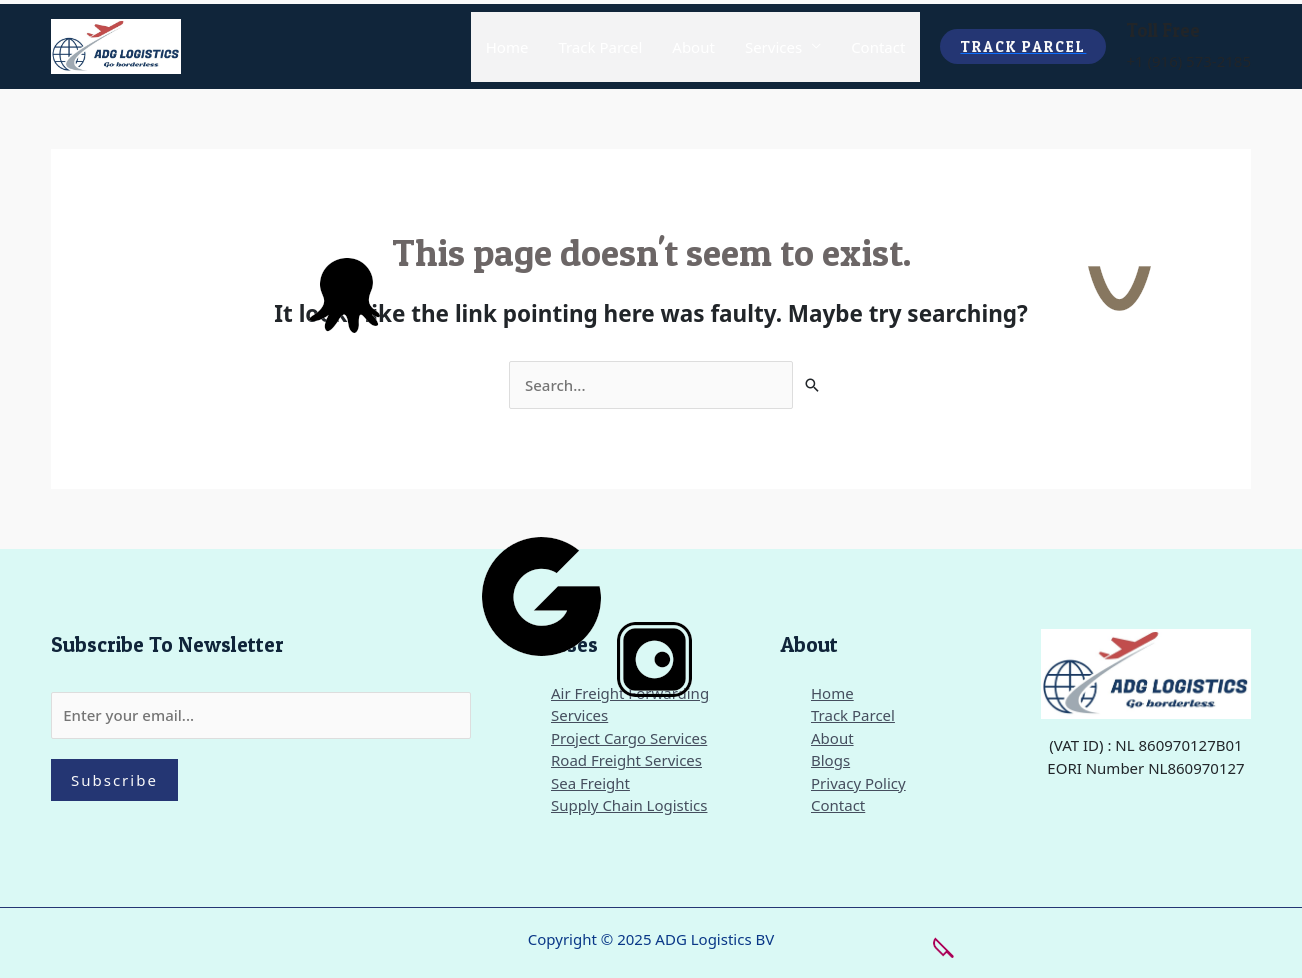 This screenshot has width=1302, height=978. Describe the element at coordinates (541, 596) in the screenshot. I see `visit justgiving fundraising platform` at that location.